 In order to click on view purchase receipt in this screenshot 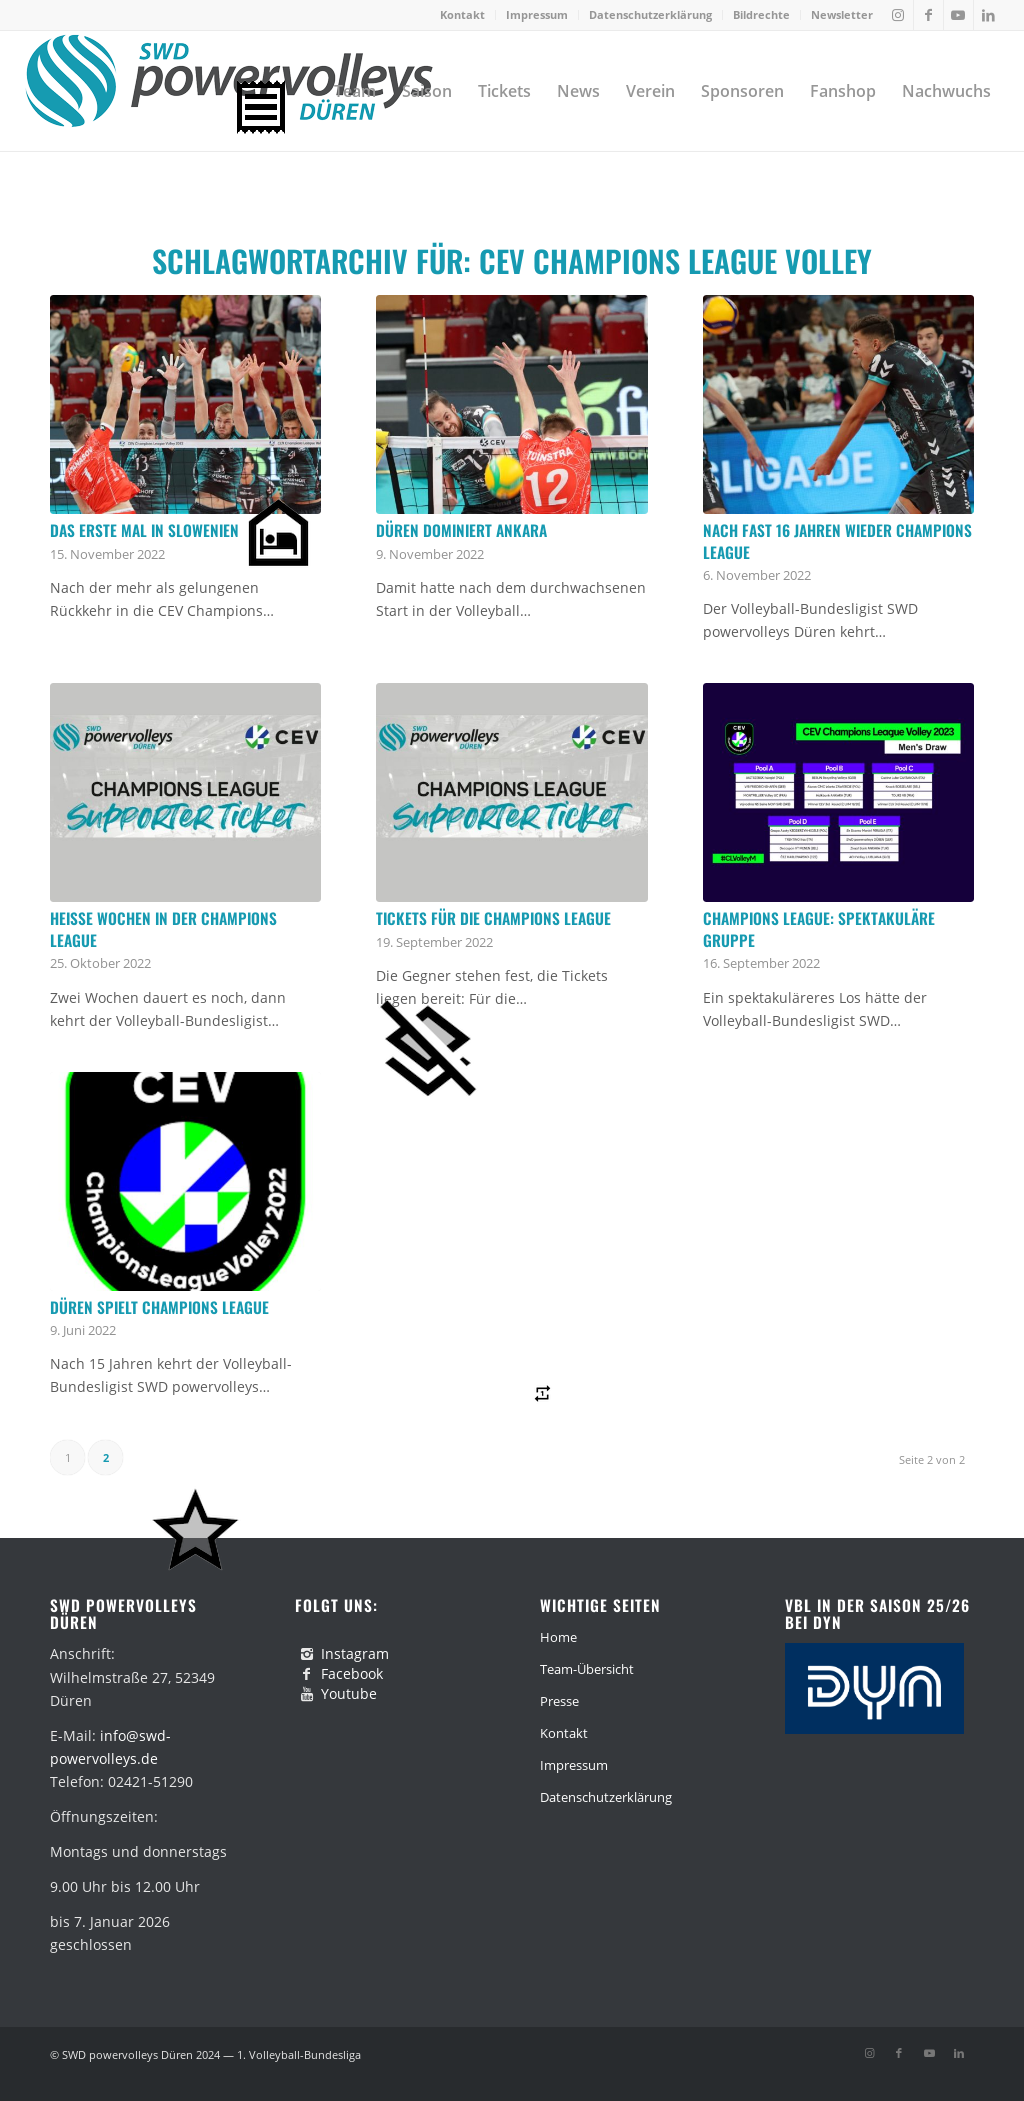, I will do `click(261, 107)`.